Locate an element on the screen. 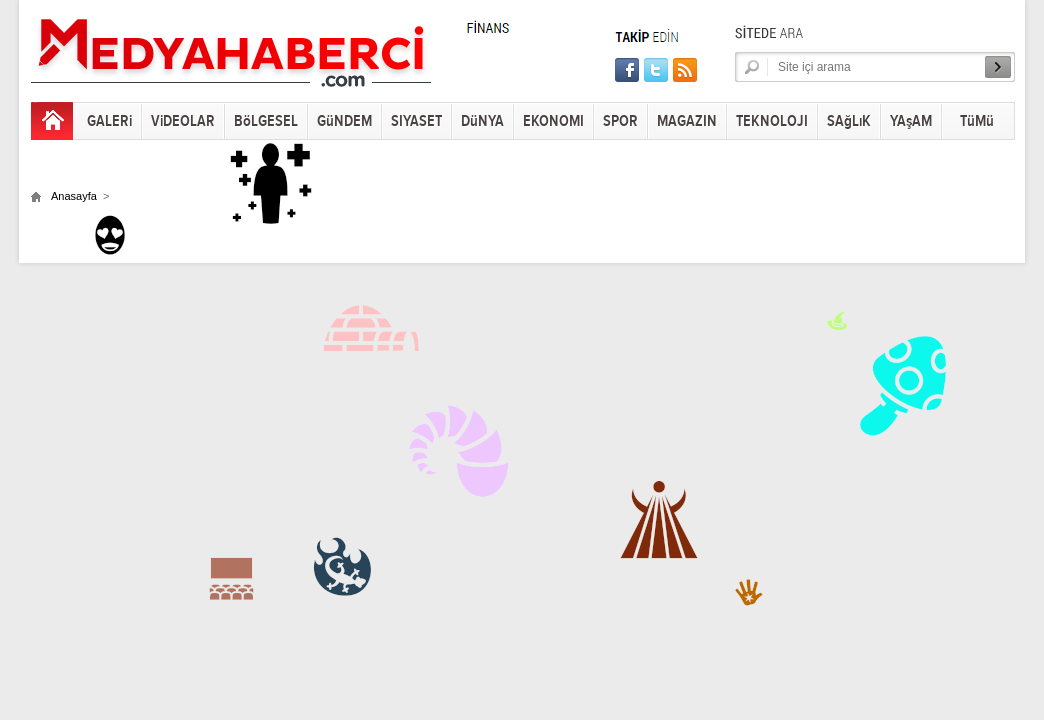  select wizard or mage character class is located at coordinates (837, 321).